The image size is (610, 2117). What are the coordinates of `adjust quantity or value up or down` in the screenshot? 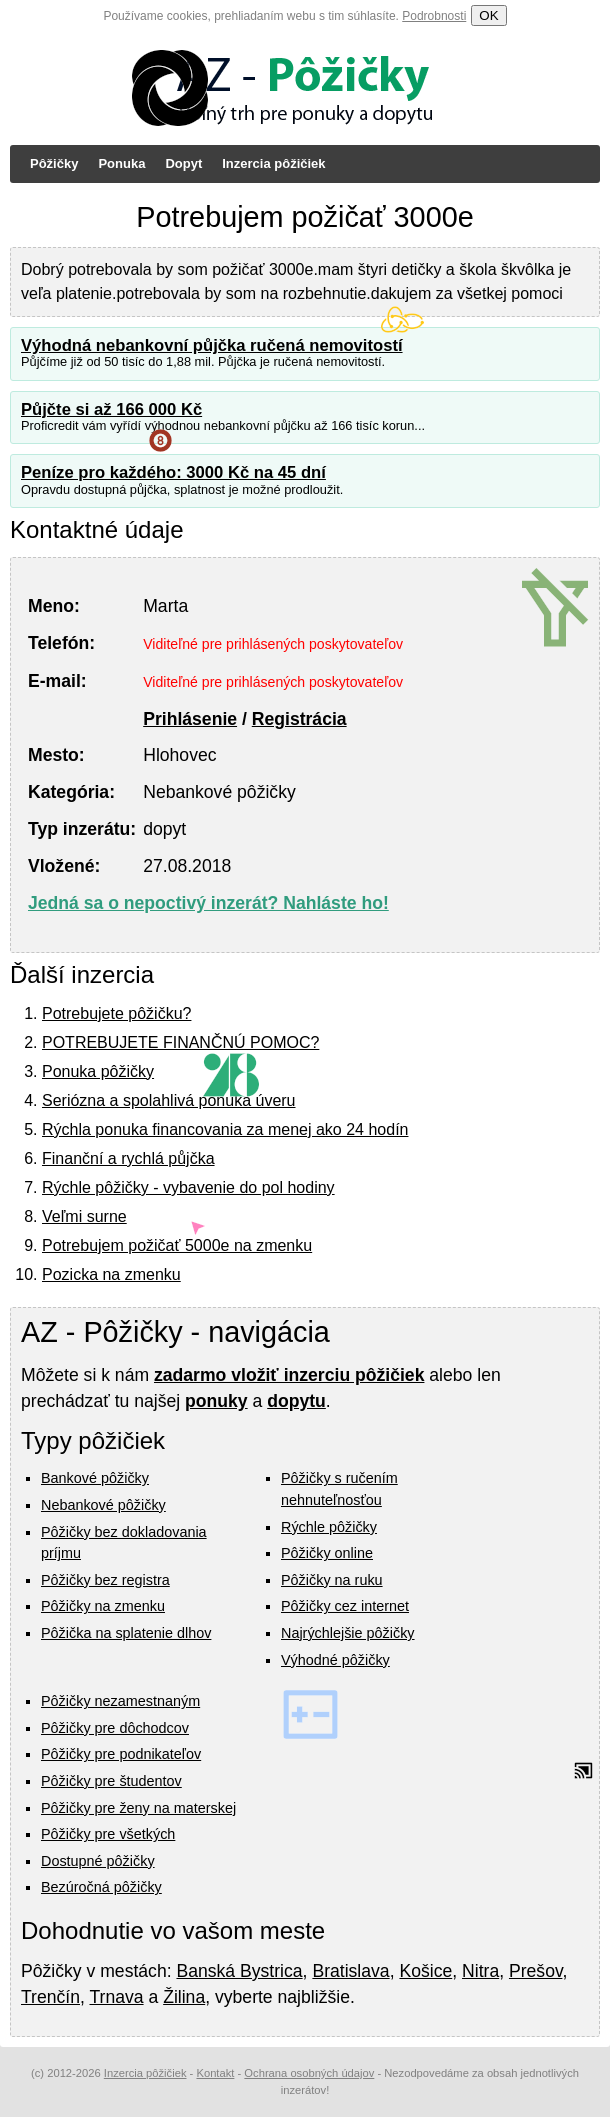 It's located at (310, 1714).